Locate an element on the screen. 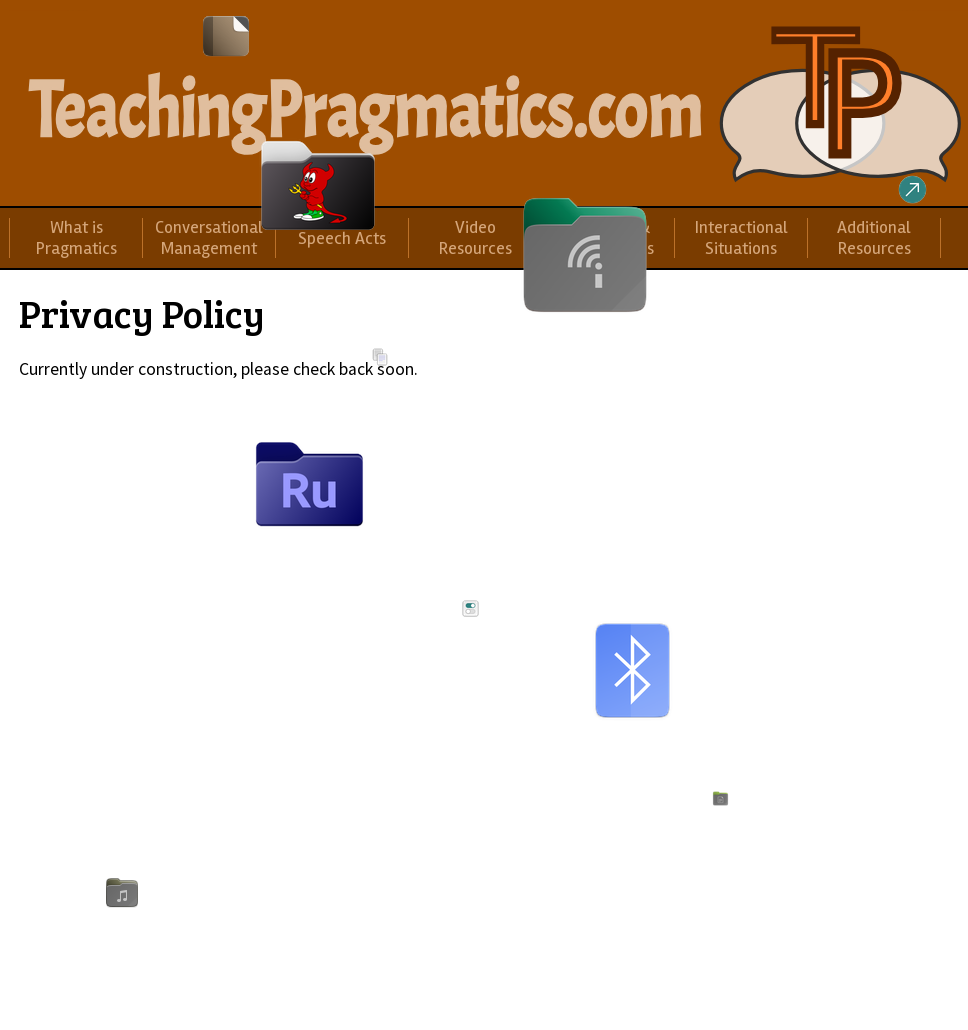 The width and height of the screenshot is (968, 1030). folder containing Adobe Premiere Rush project files is located at coordinates (309, 487).